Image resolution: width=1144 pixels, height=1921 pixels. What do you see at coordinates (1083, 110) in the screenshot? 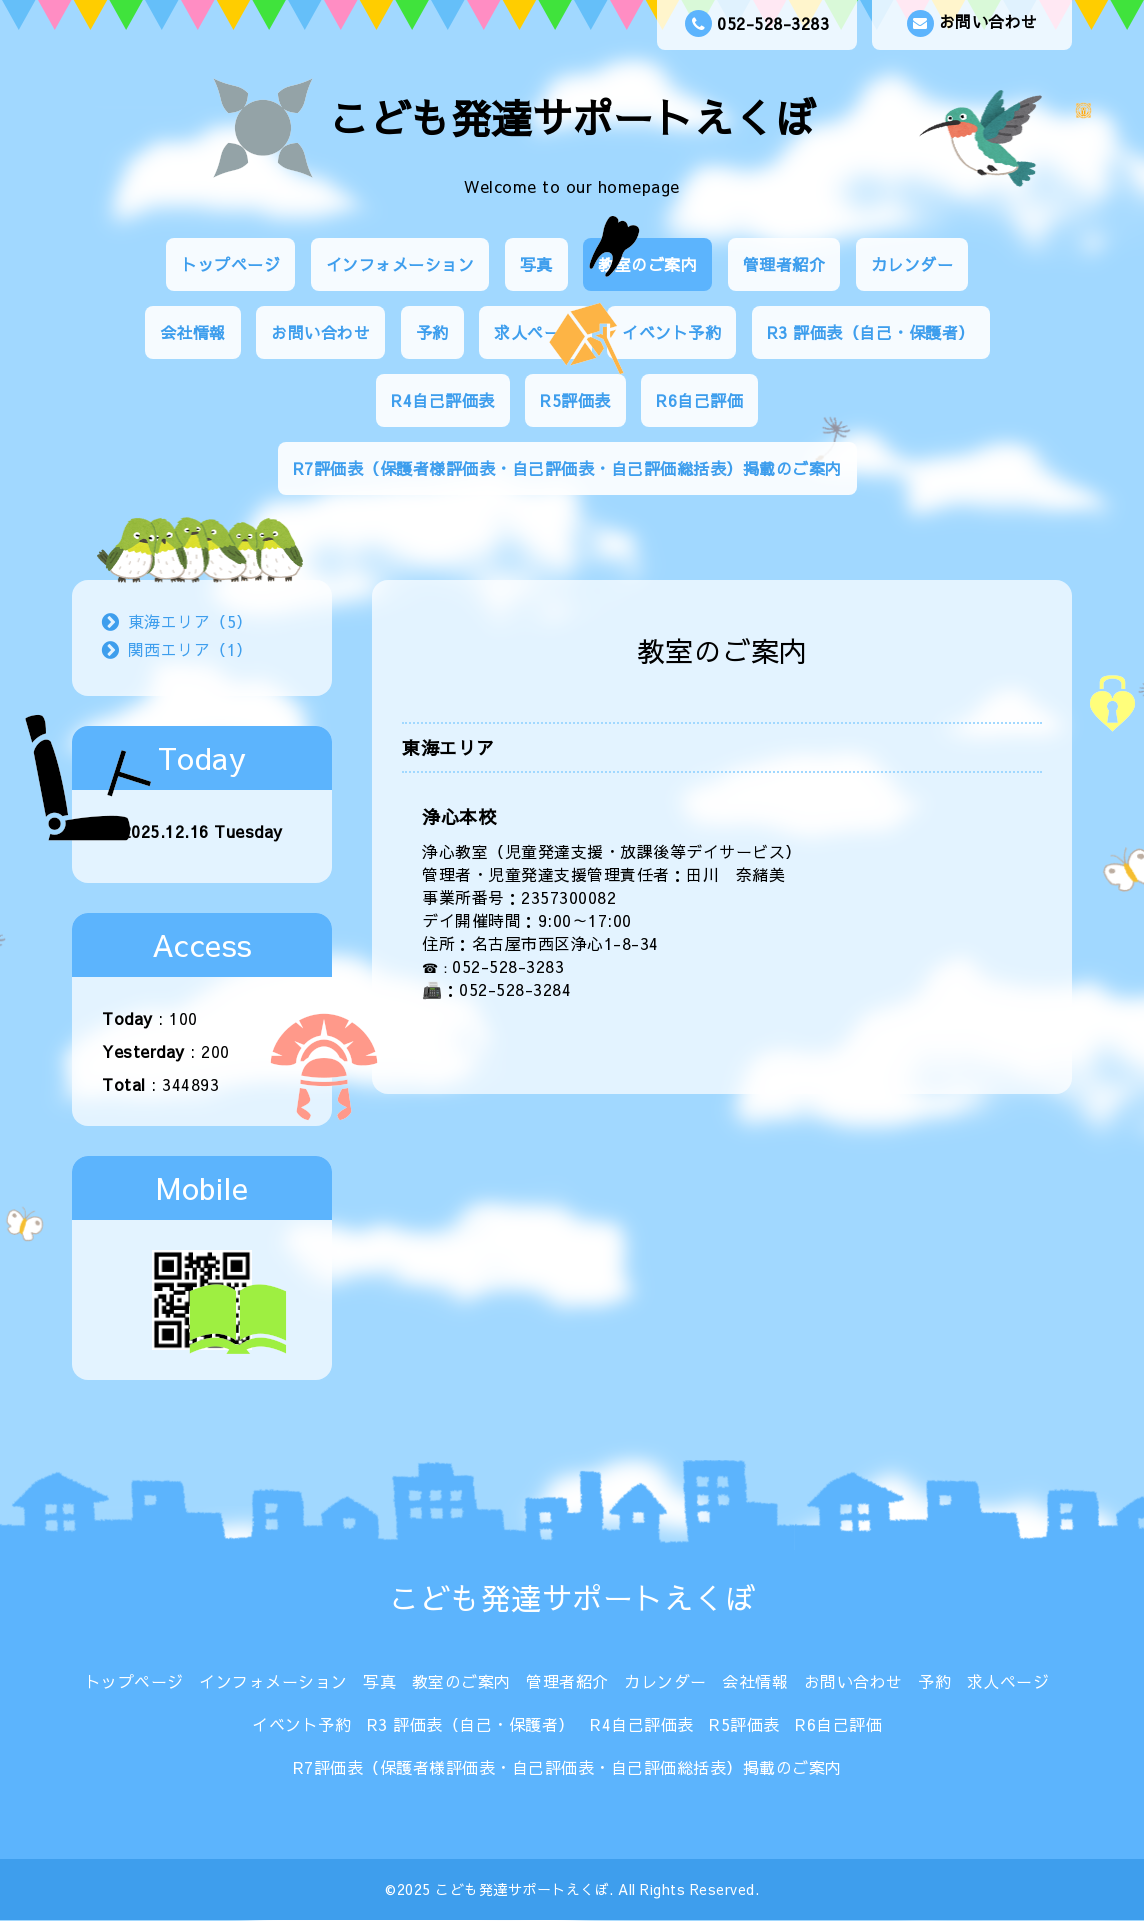
I see `access game avatar or player profile` at bounding box center [1083, 110].